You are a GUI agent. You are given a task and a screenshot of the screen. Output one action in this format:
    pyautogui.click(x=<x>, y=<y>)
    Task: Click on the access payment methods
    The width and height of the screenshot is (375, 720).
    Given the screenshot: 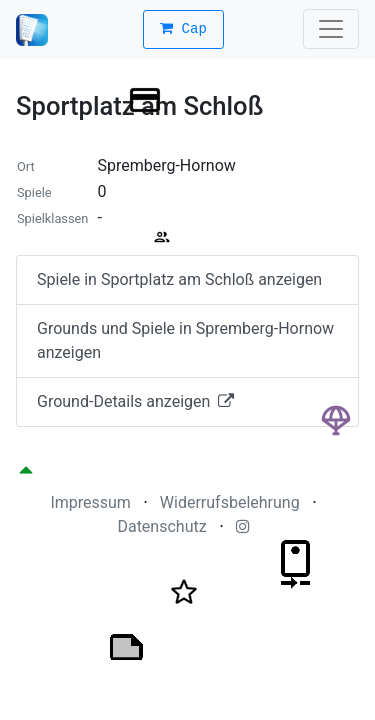 What is the action you would take?
    pyautogui.click(x=145, y=100)
    